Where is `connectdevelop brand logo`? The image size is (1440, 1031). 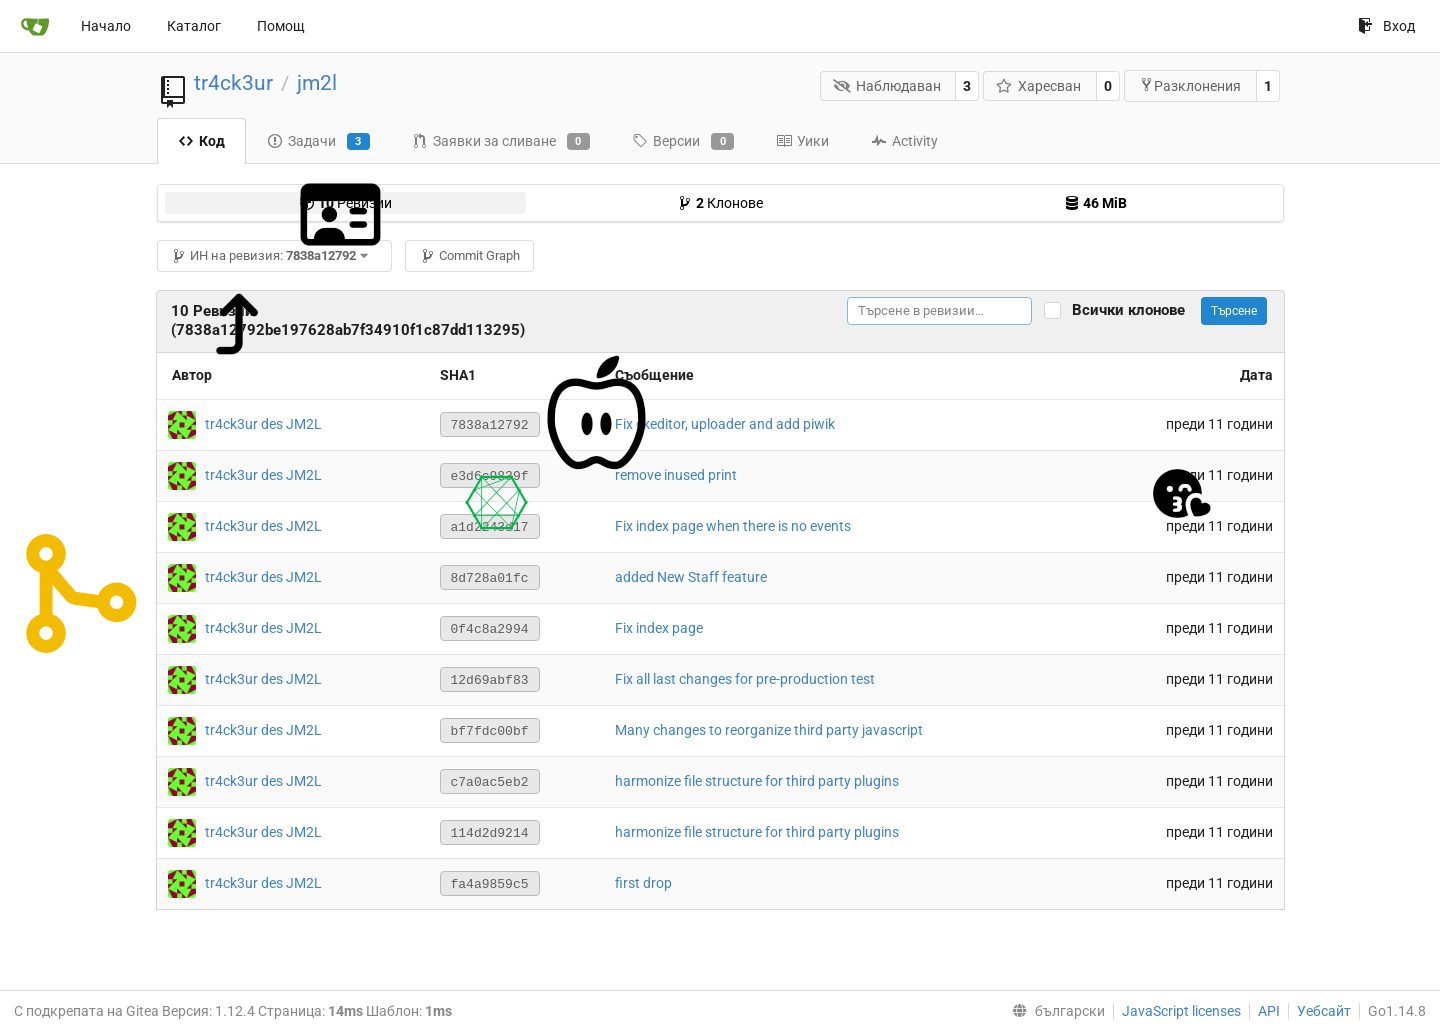 connectdevelop brand logo is located at coordinates (496, 502).